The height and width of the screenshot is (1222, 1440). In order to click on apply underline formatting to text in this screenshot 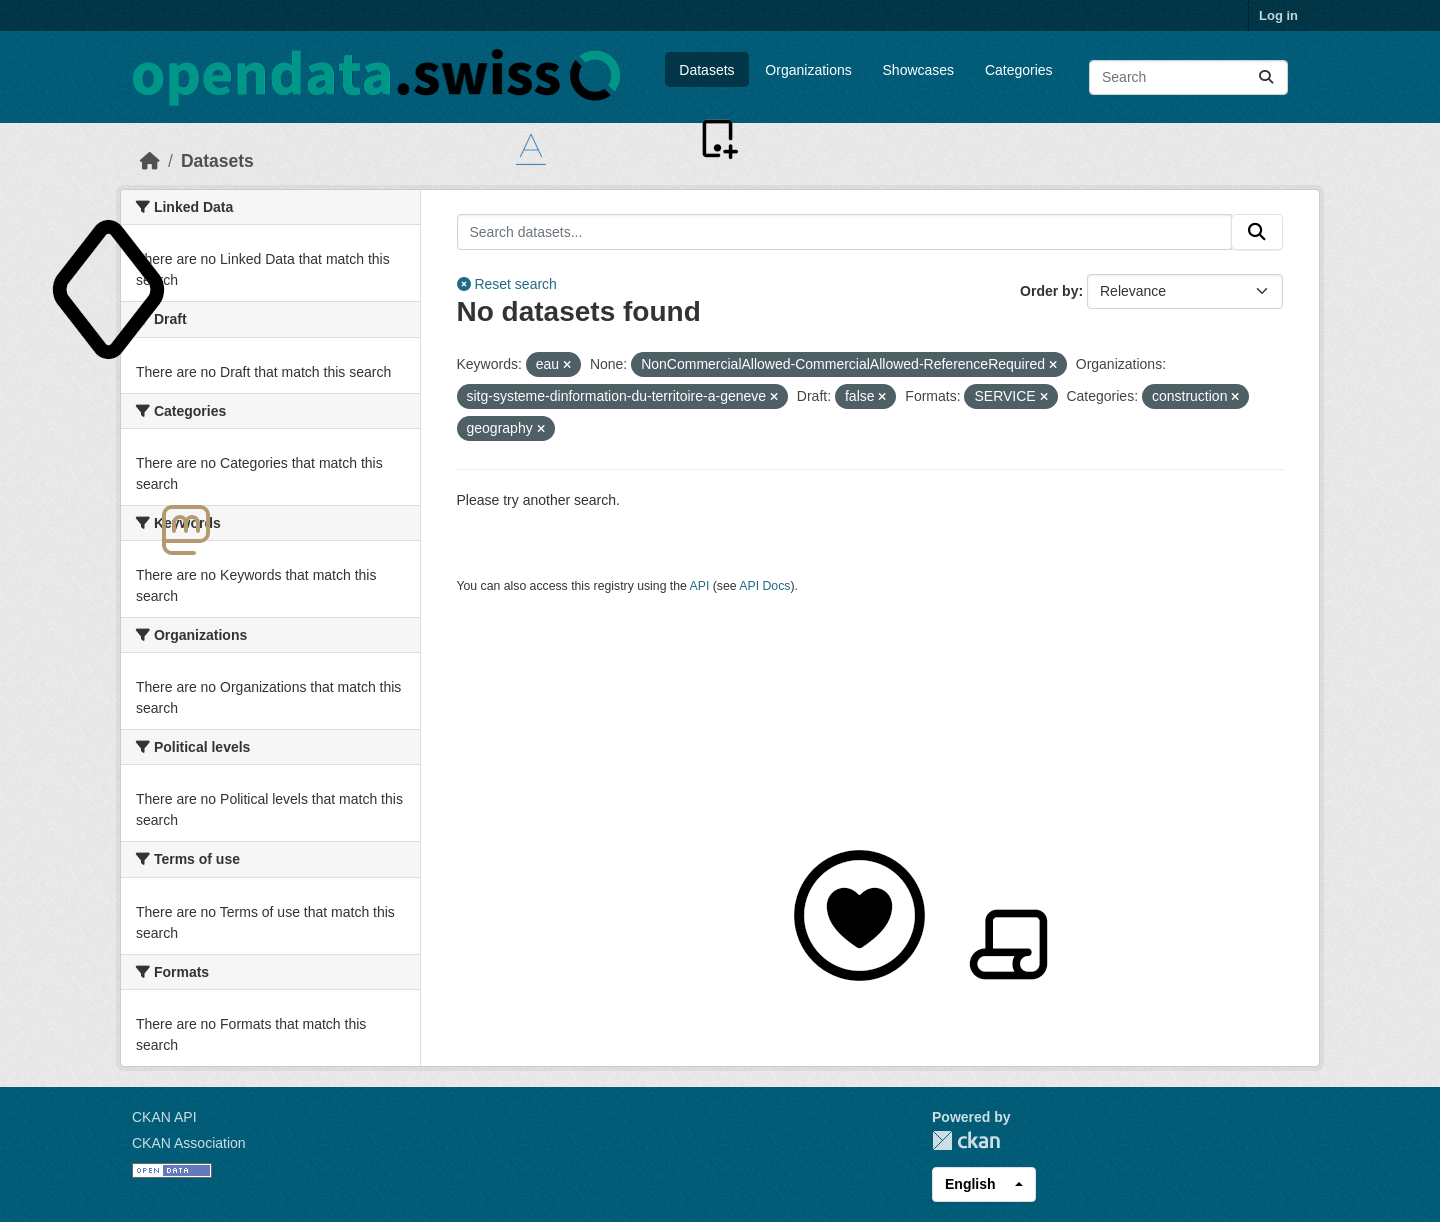, I will do `click(531, 150)`.